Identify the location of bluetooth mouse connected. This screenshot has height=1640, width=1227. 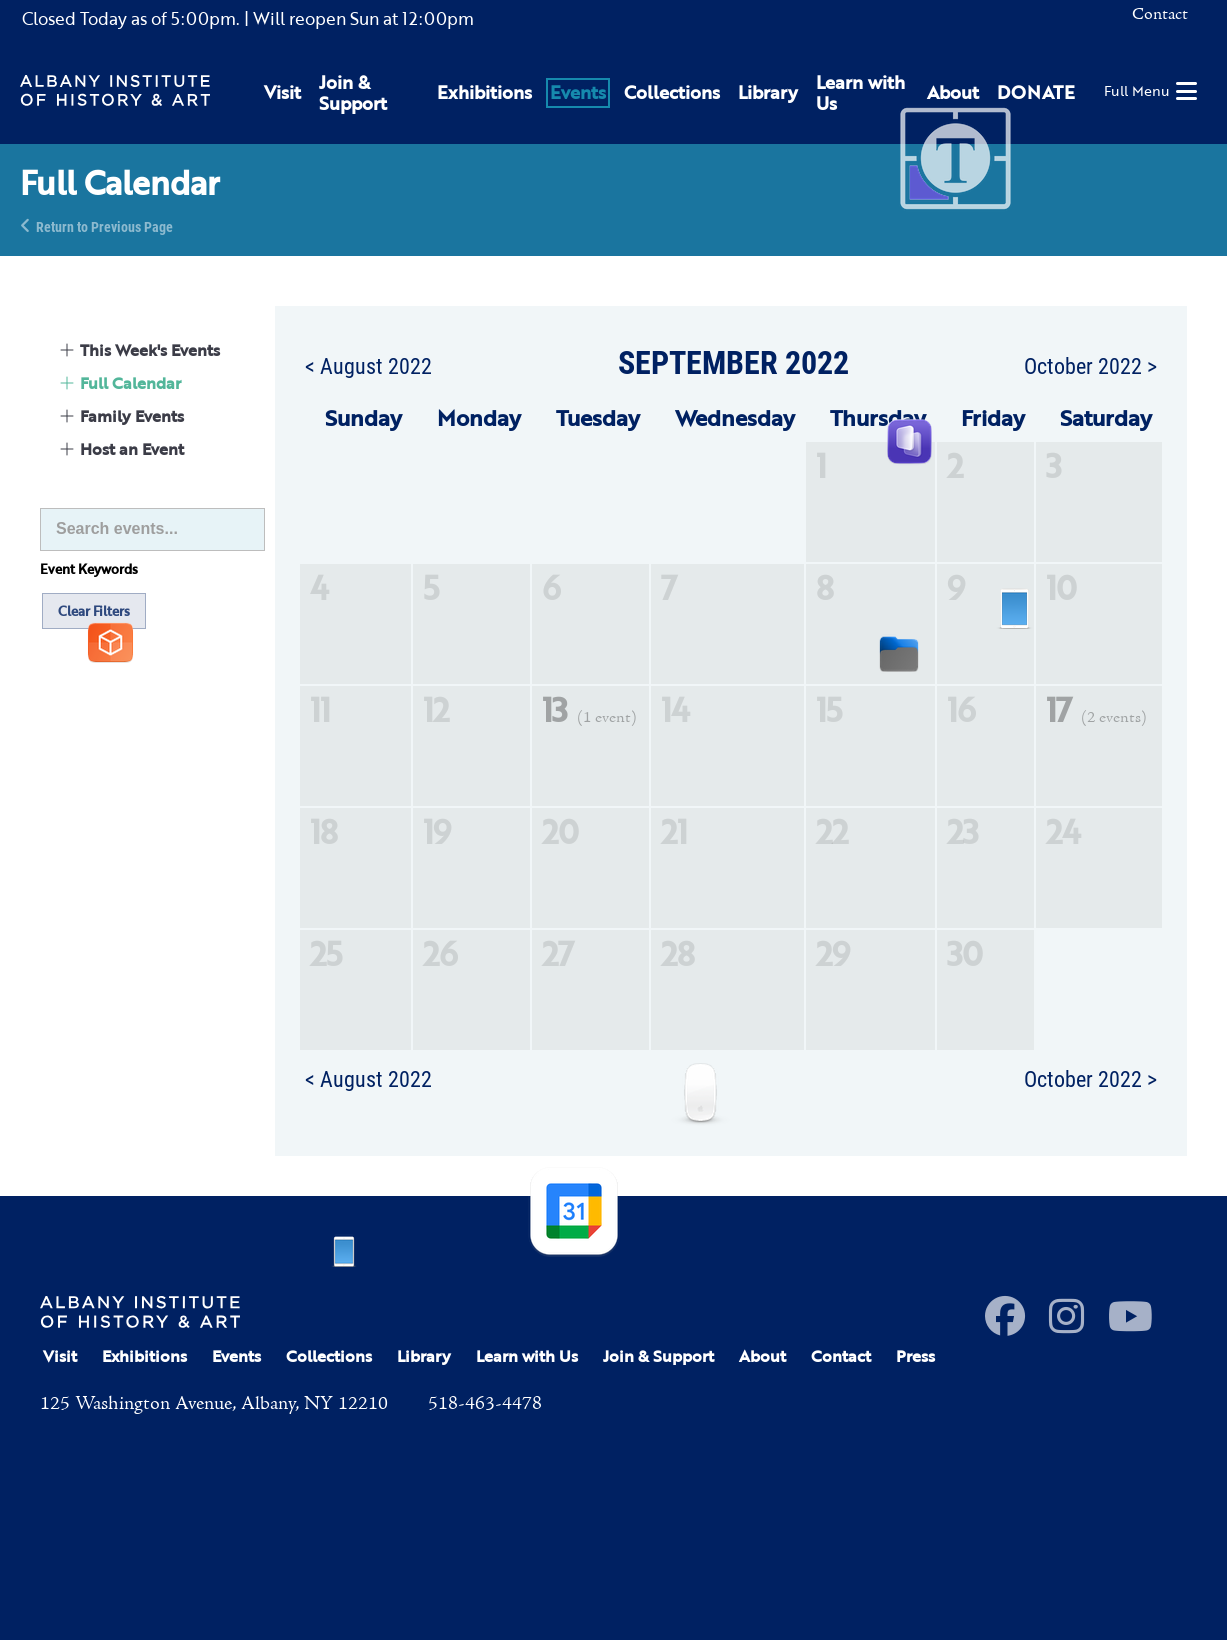
(700, 1094).